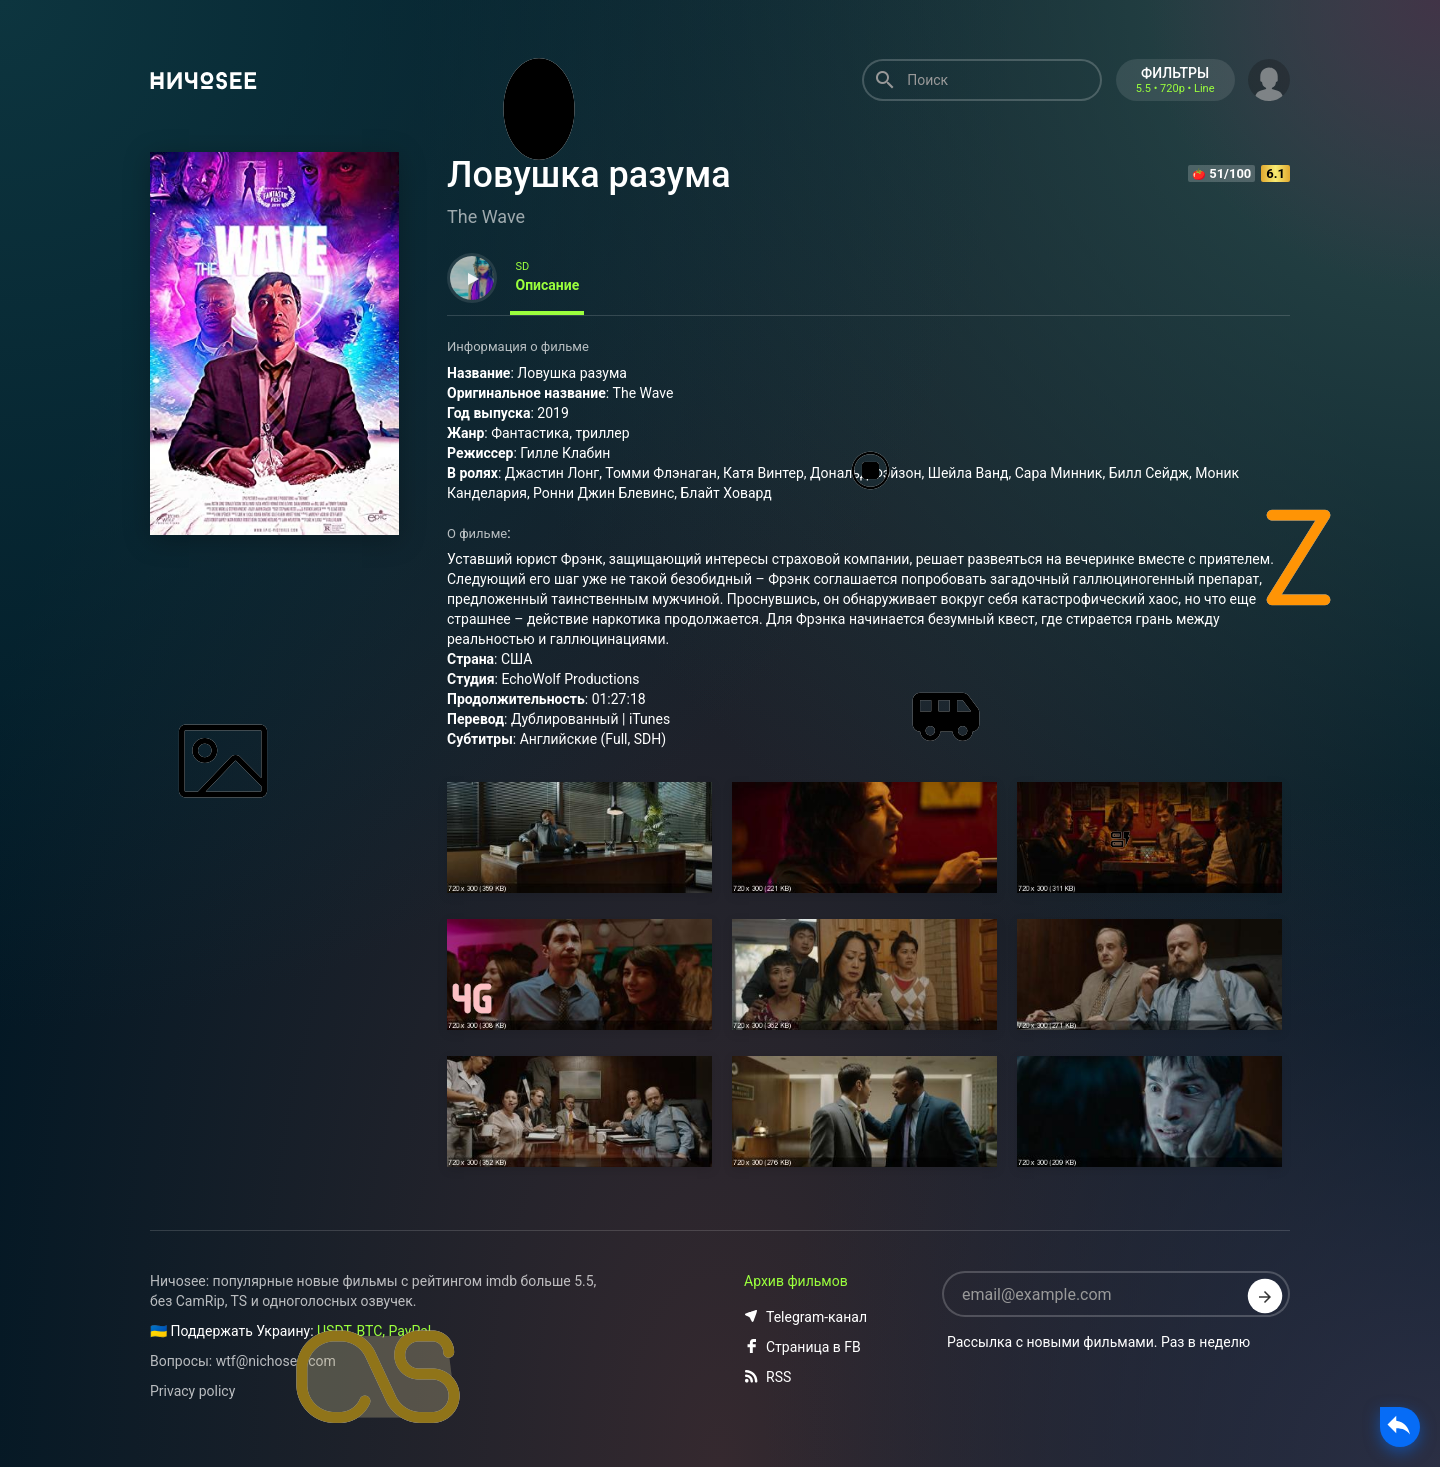 The image size is (1440, 1467). What do you see at coordinates (946, 715) in the screenshot?
I see `access shuttle or transportation services` at bounding box center [946, 715].